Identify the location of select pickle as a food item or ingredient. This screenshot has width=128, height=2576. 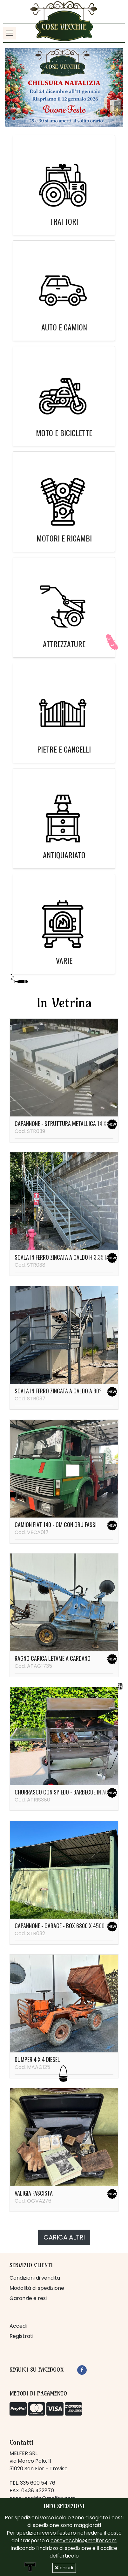
(112, 642).